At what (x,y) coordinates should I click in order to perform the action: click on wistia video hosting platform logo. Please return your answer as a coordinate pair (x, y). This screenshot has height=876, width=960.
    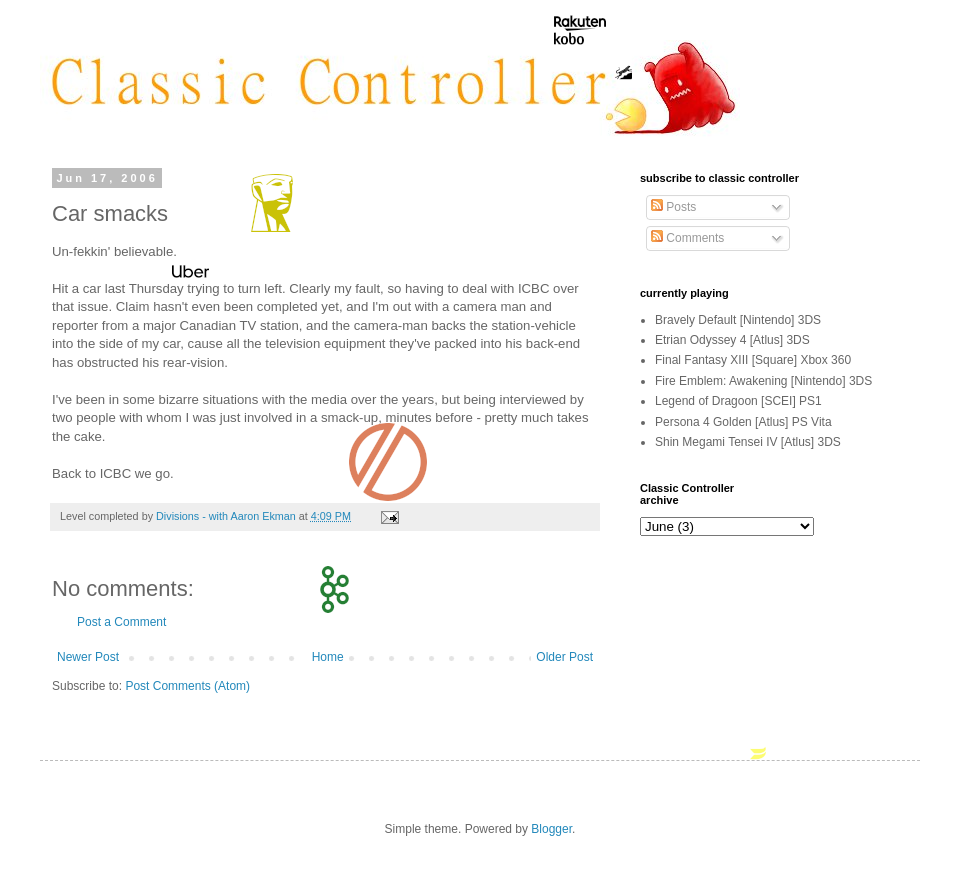
    Looking at the image, I should click on (758, 753).